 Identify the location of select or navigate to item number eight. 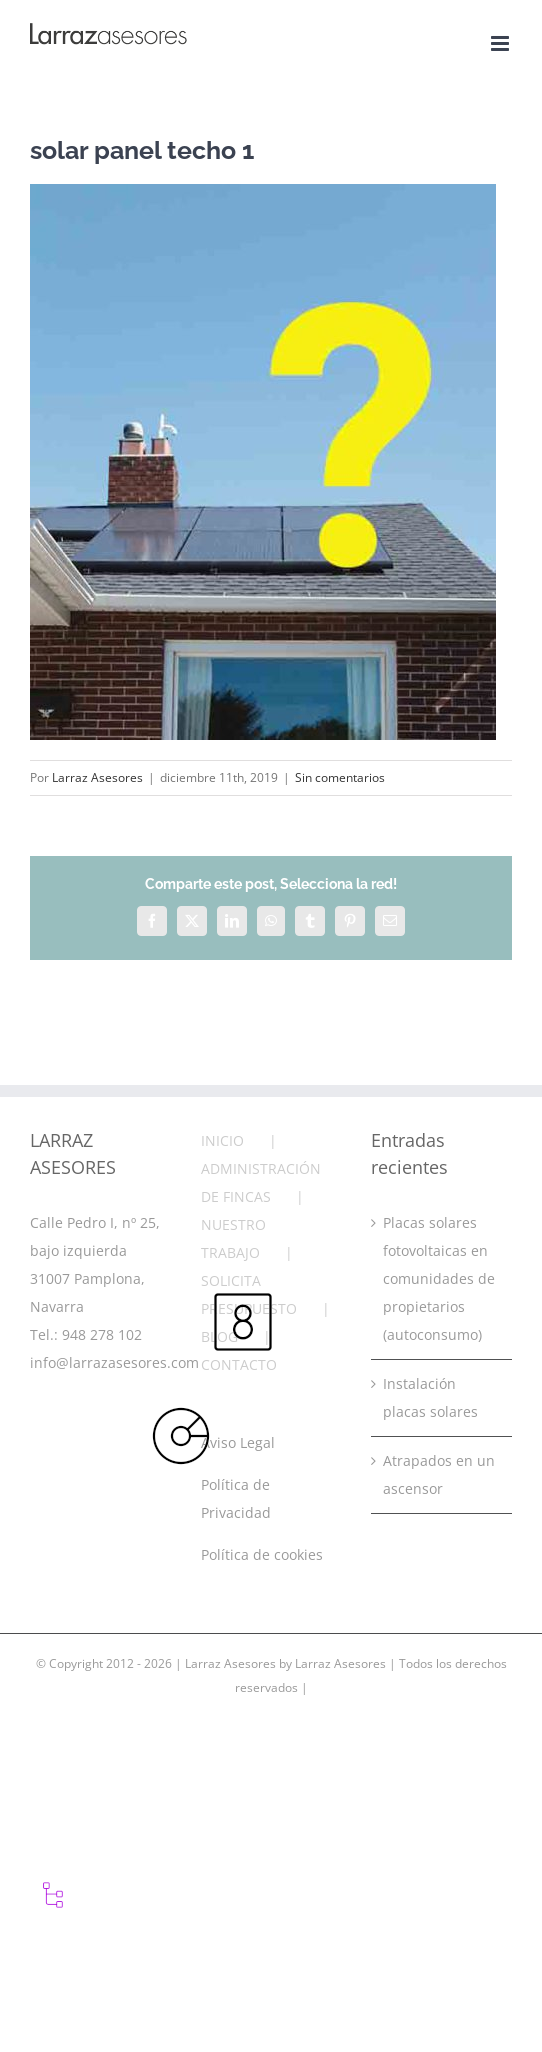
(243, 1322).